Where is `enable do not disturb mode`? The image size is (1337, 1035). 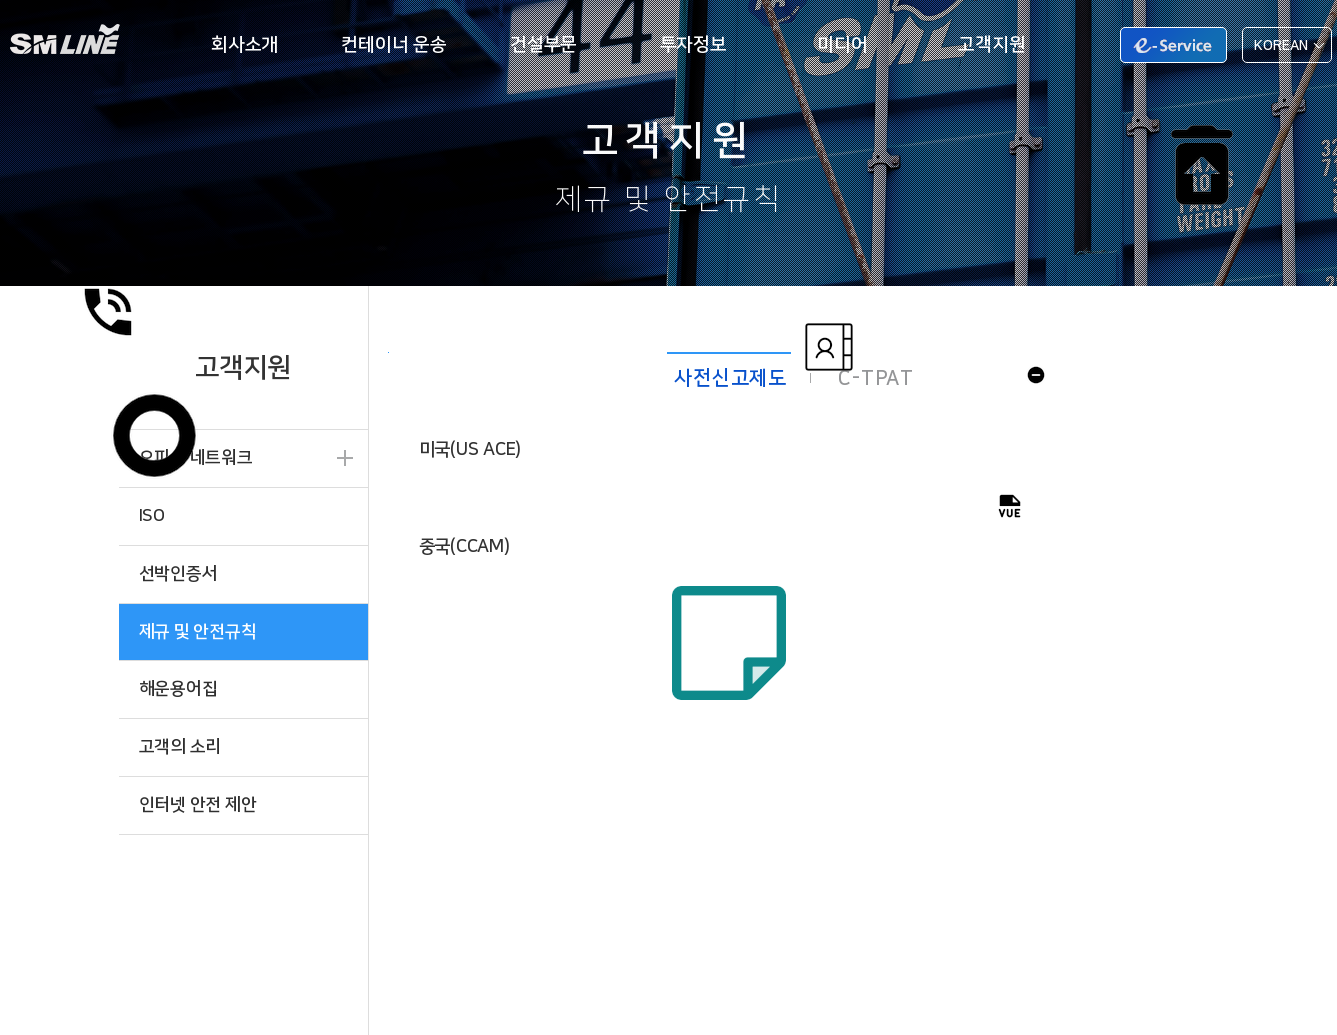 enable do not disturb mode is located at coordinates (1036, 375).